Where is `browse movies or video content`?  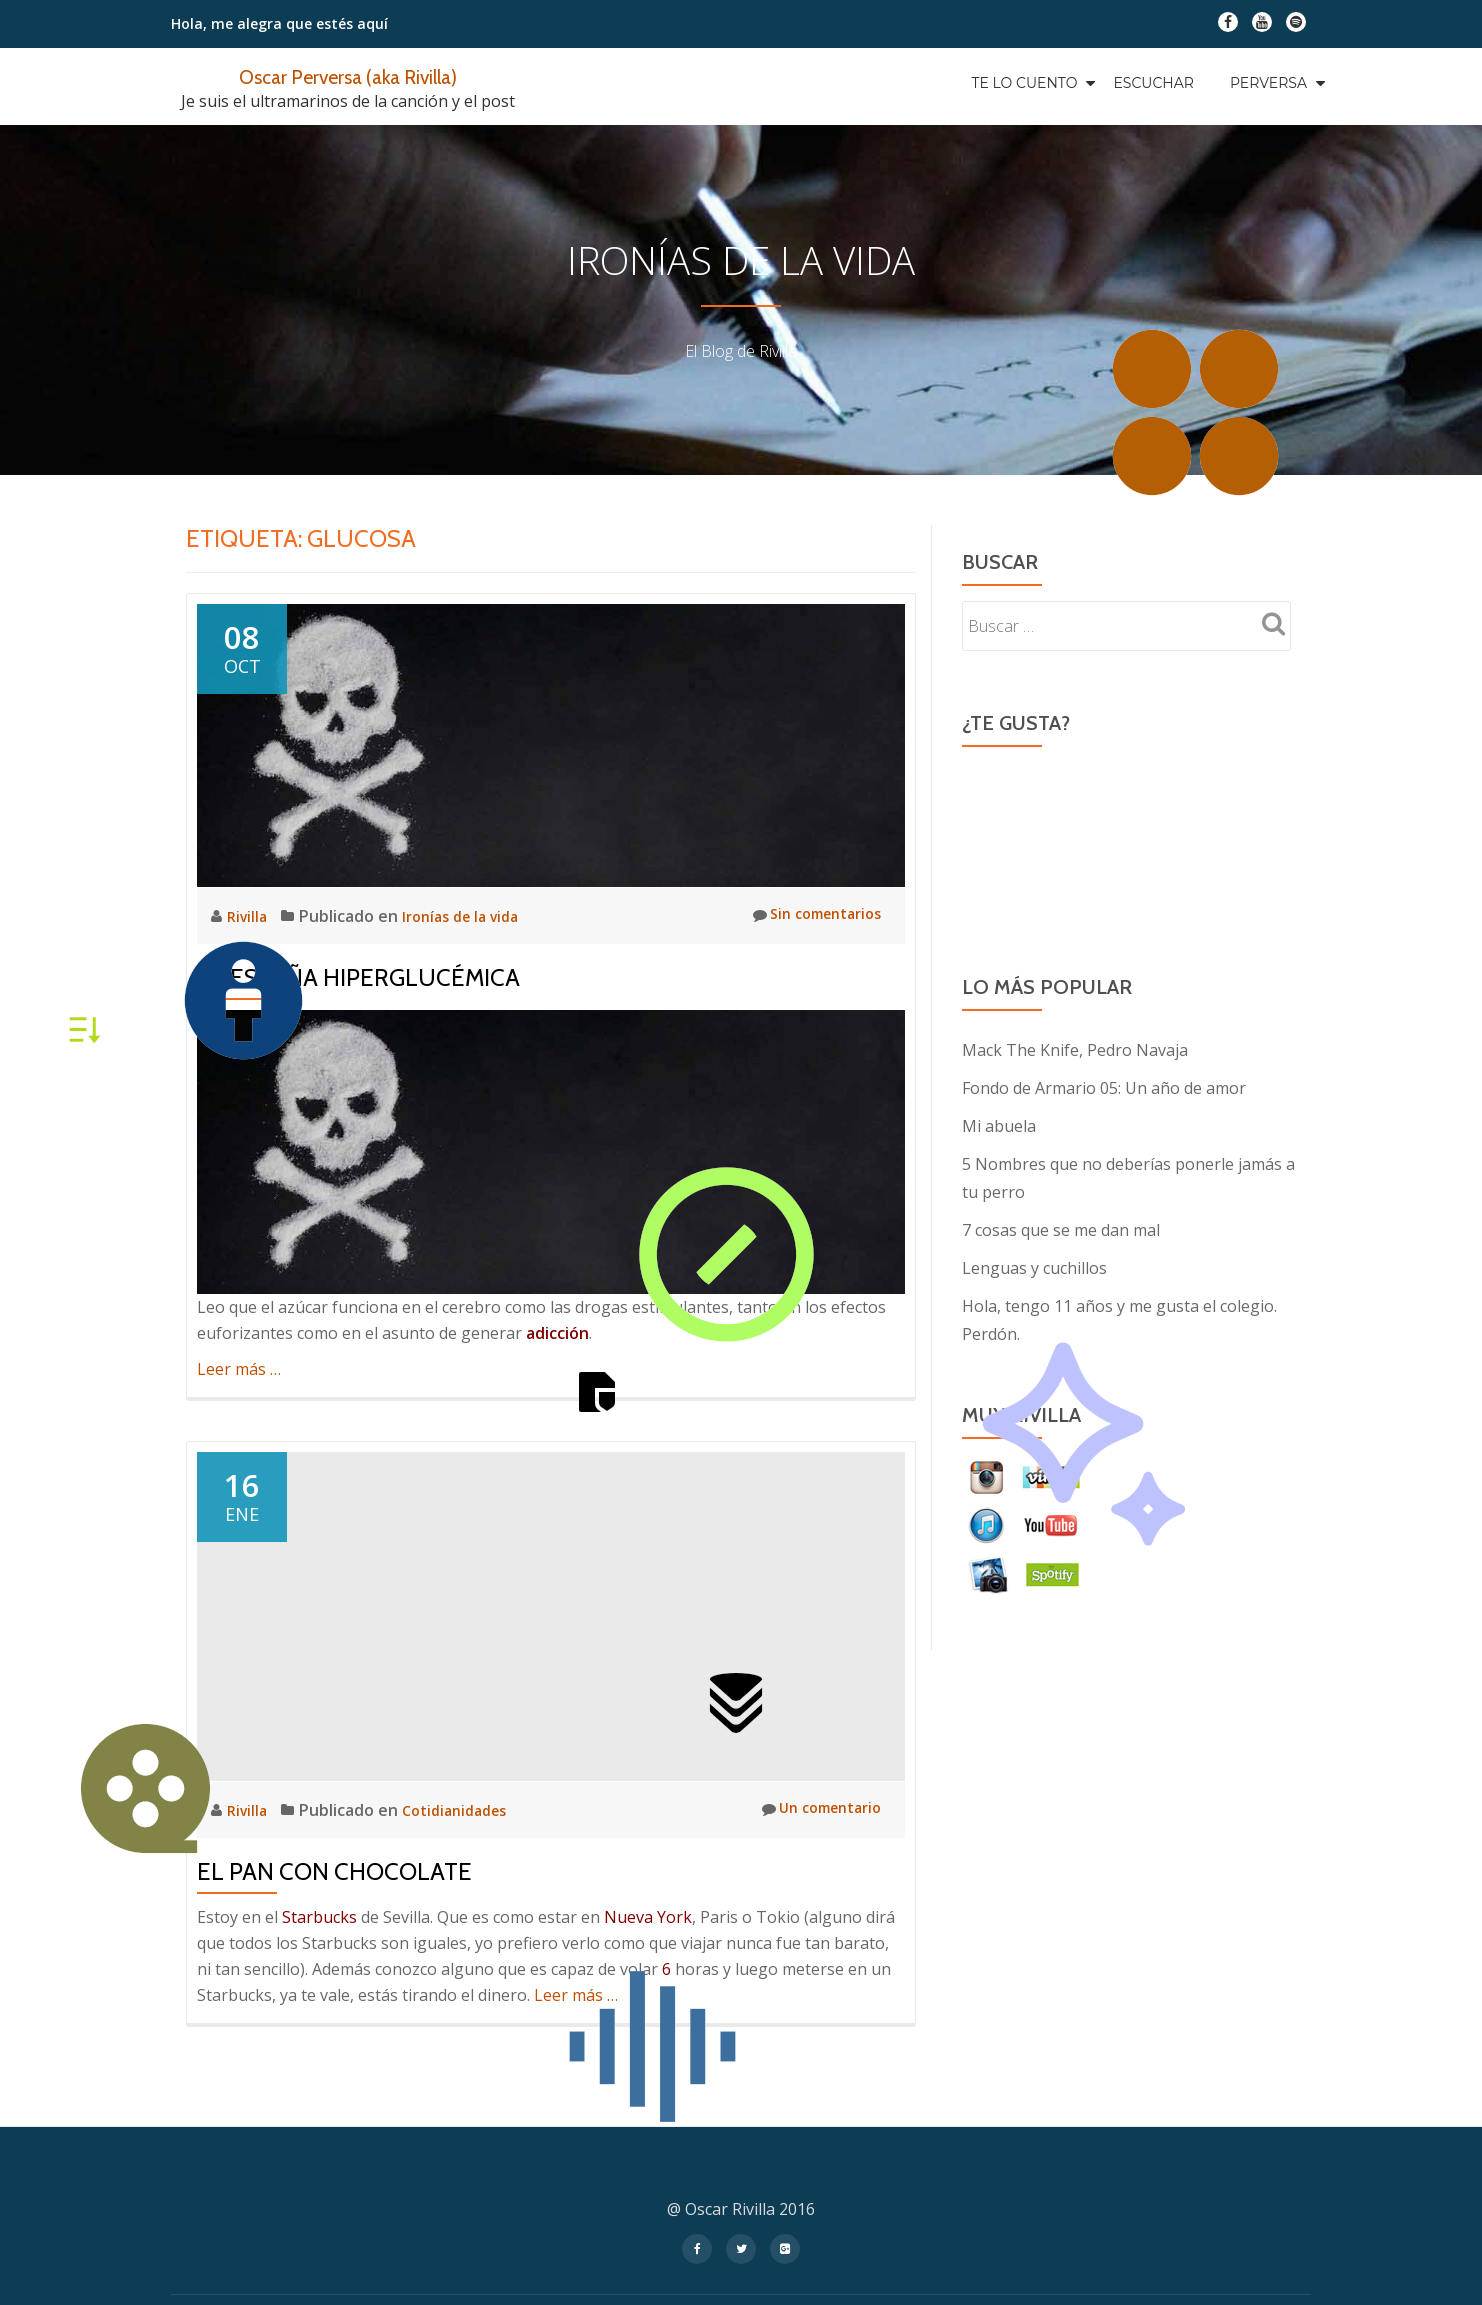 browse movies or video content is located at coordinates (145, 1788).